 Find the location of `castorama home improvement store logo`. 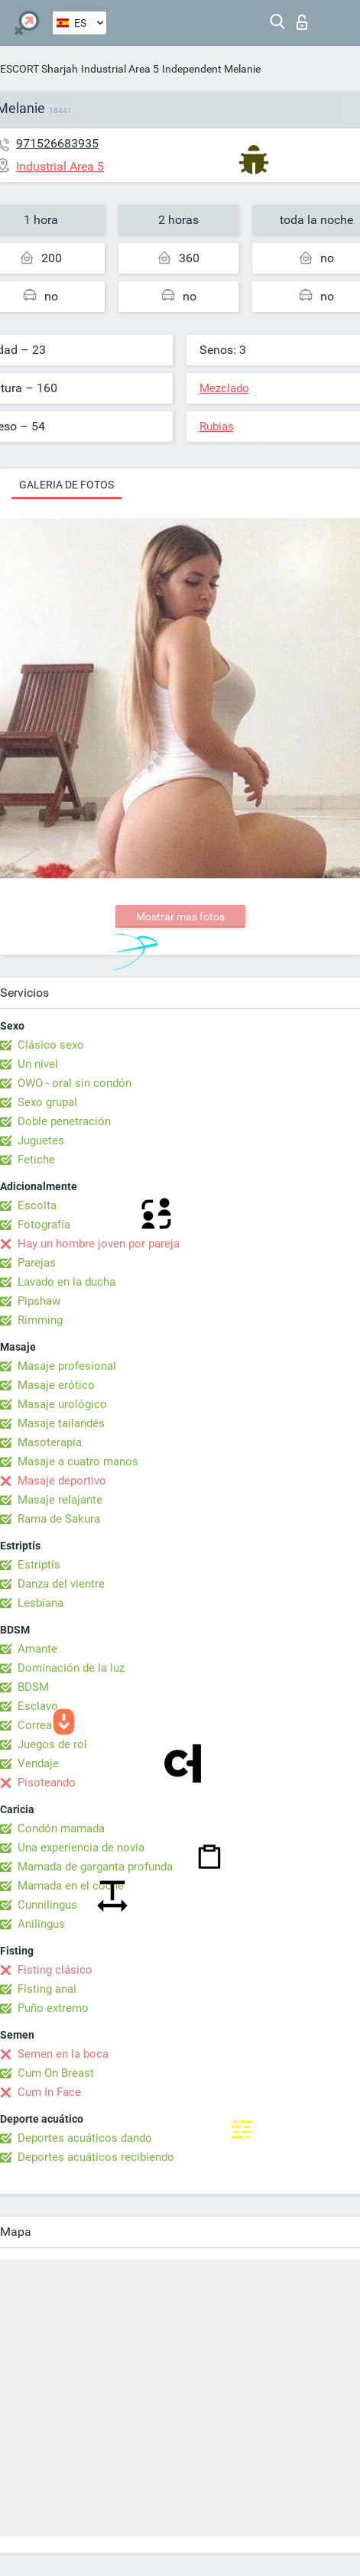

castorama home improvement store logo is located at coordinates (183, 1763).